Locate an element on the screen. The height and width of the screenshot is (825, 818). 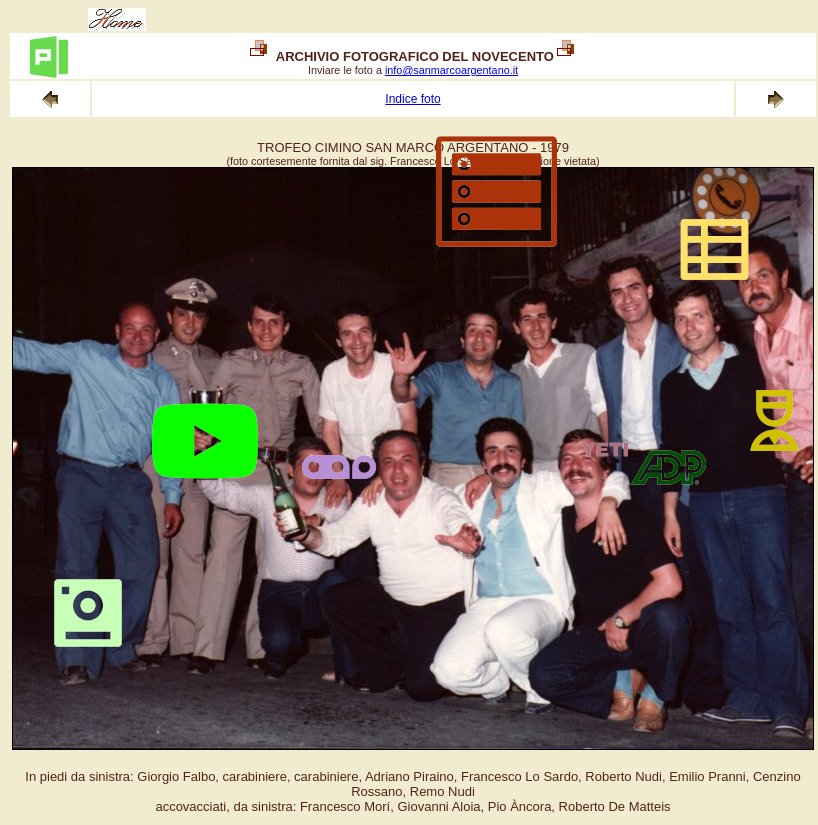
access polaroid or instant camera features is located at coordinates (88, 613).